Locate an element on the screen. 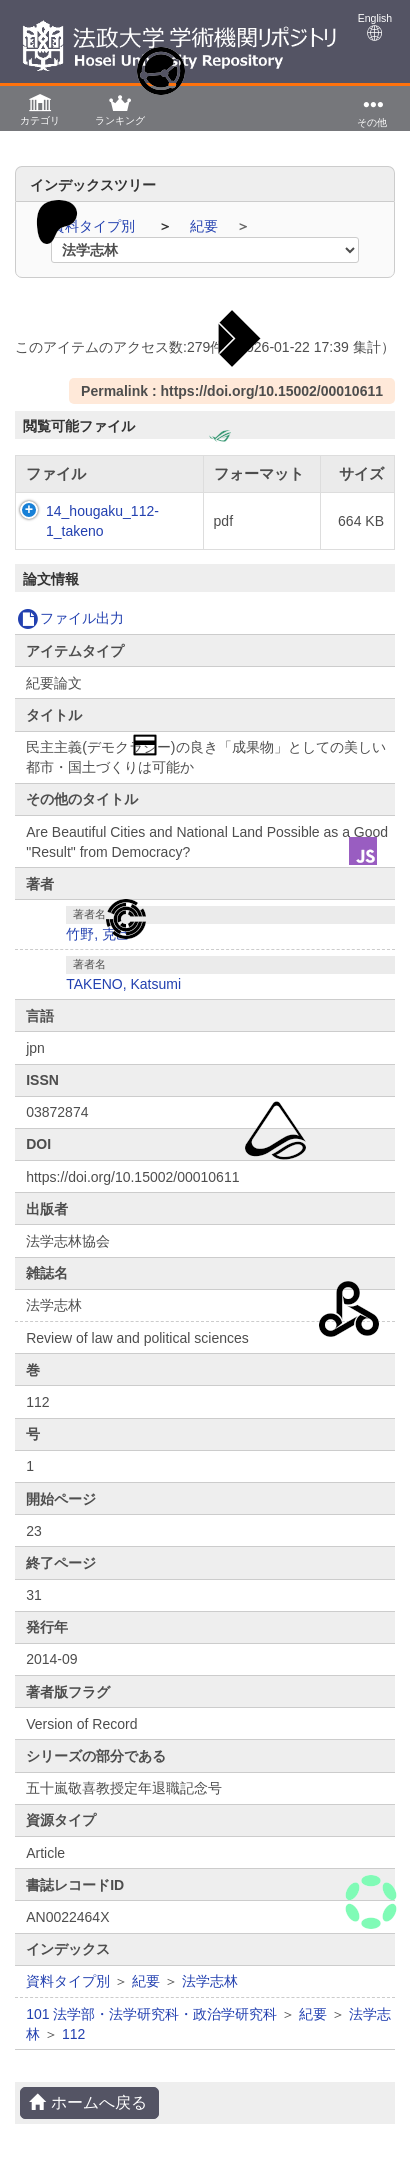 This screenshot has height=2182, width=410. chef software logo is located at coordinates (126, 919).